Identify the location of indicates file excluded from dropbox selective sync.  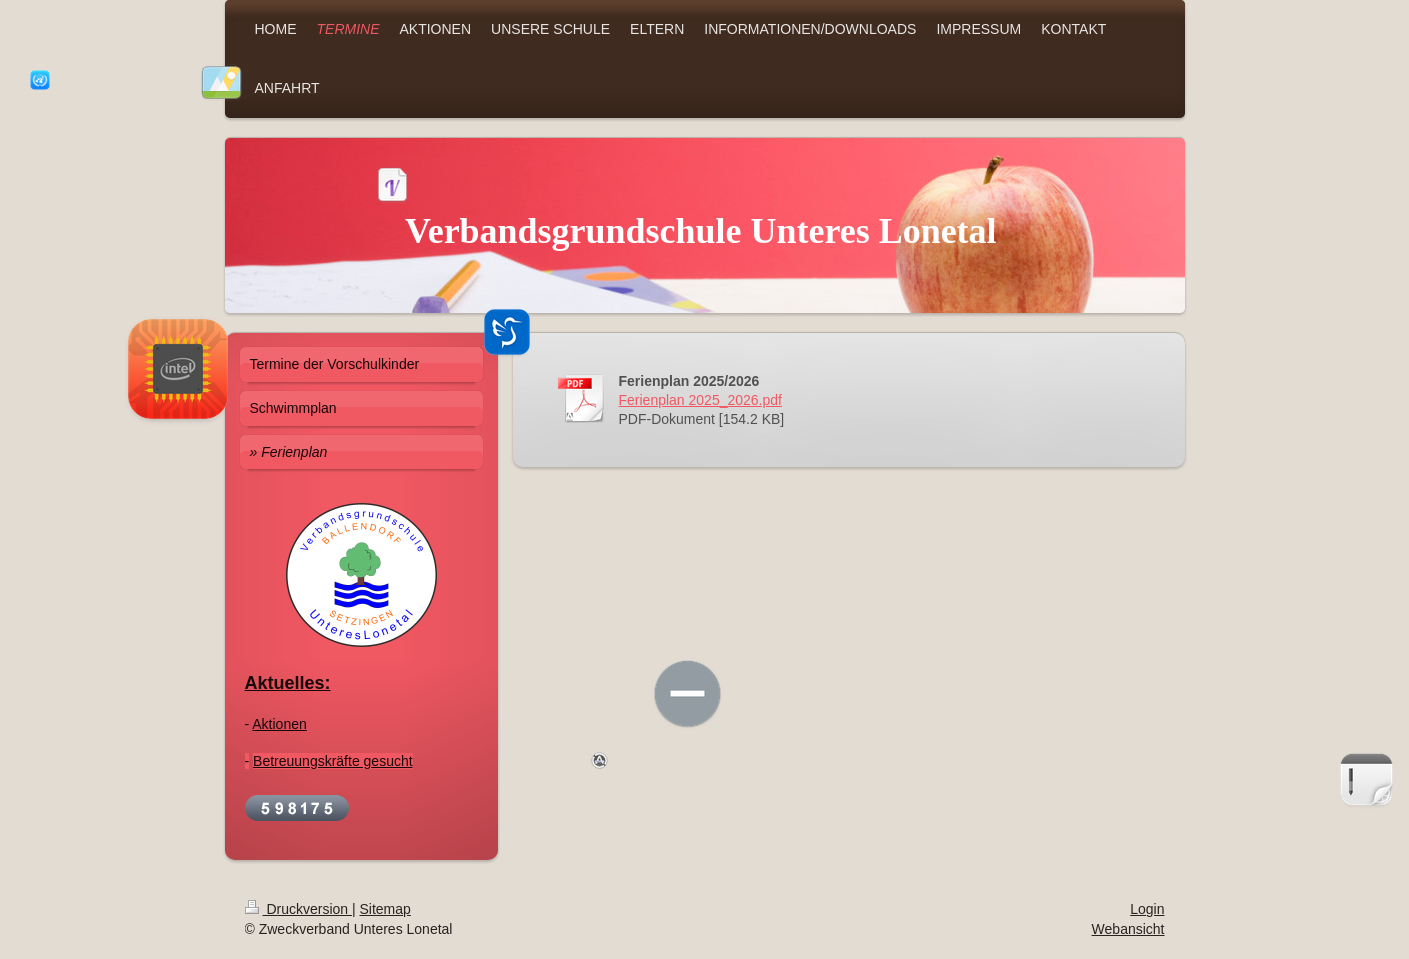
(687, 693).